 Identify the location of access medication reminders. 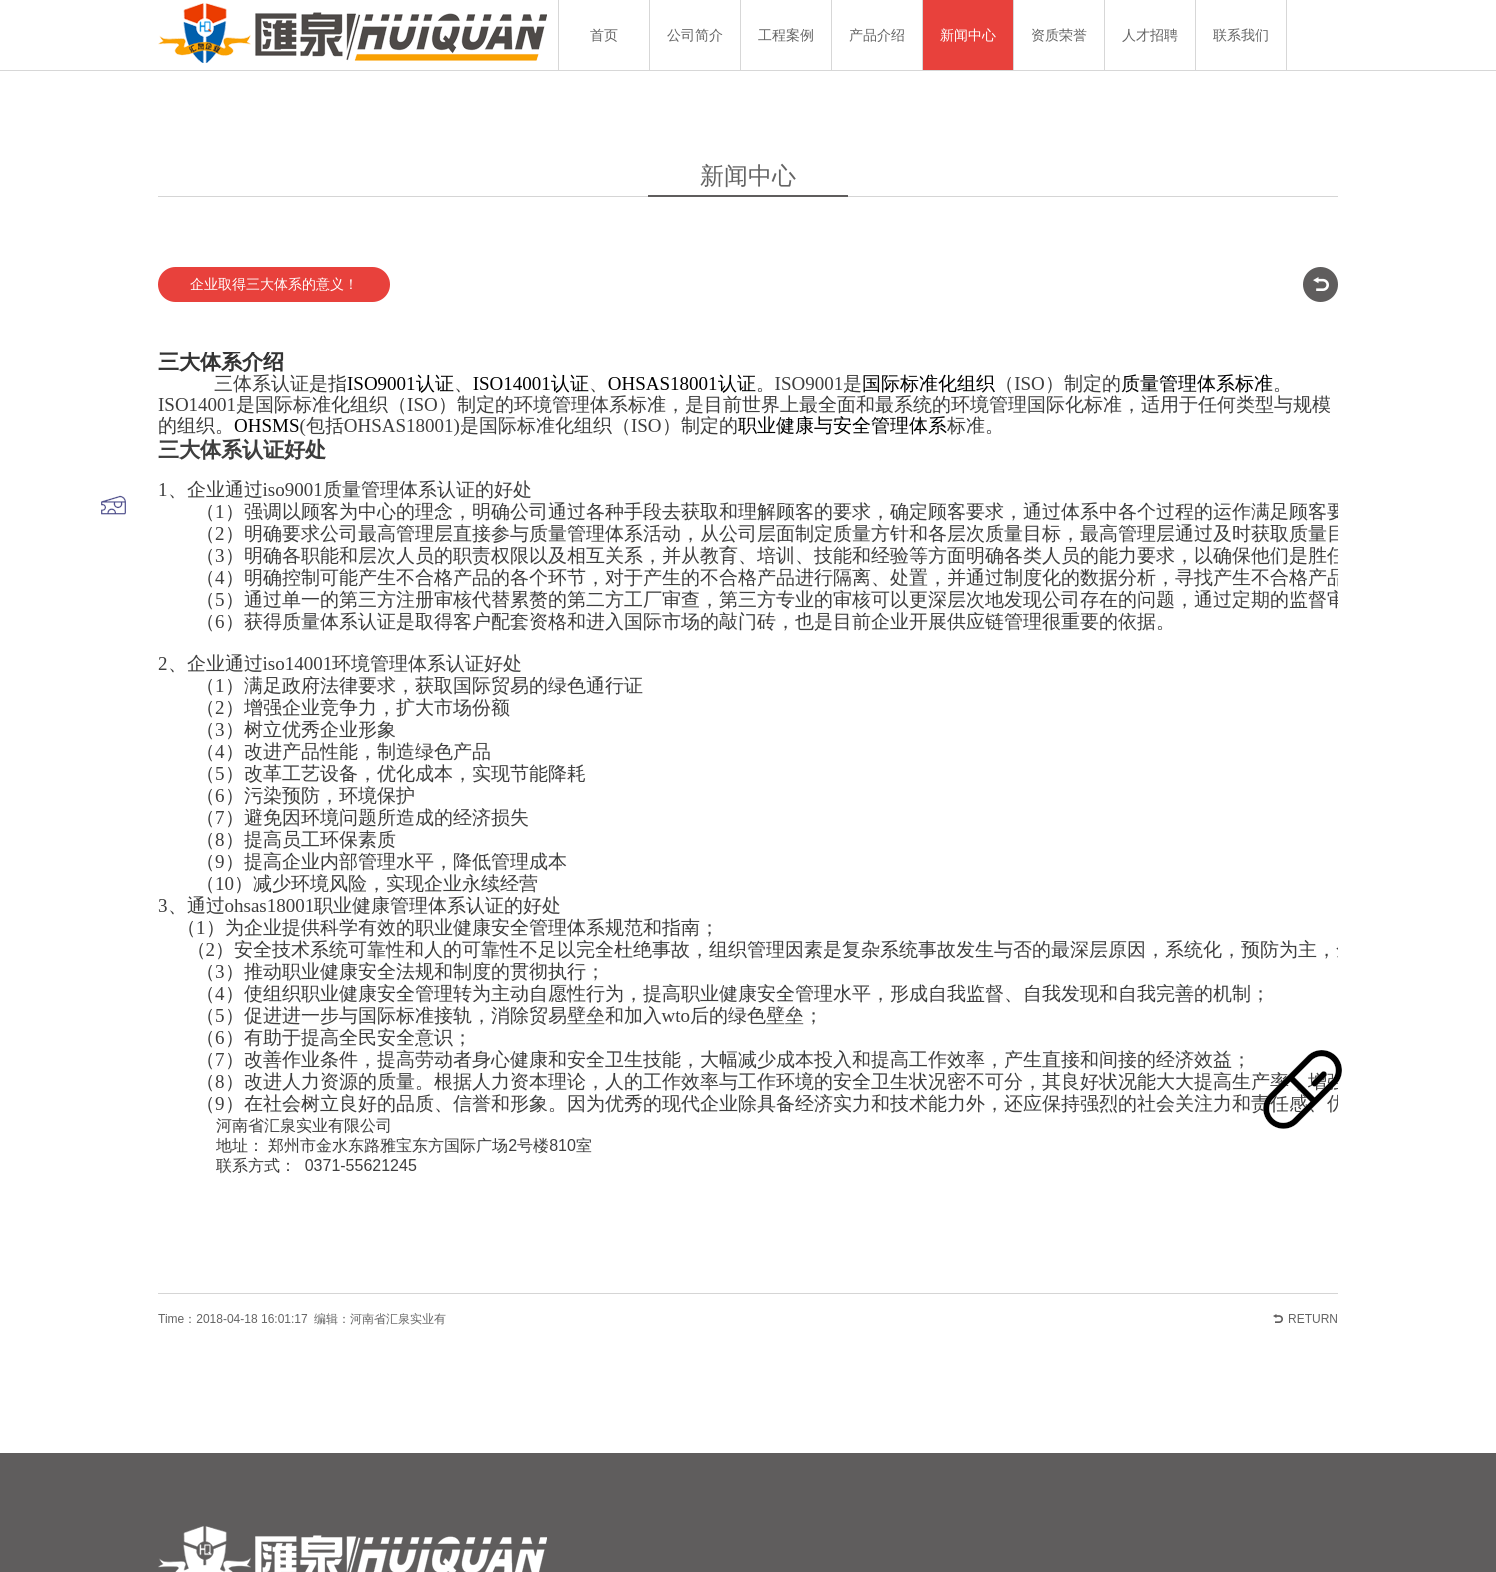
(1302, 1089).